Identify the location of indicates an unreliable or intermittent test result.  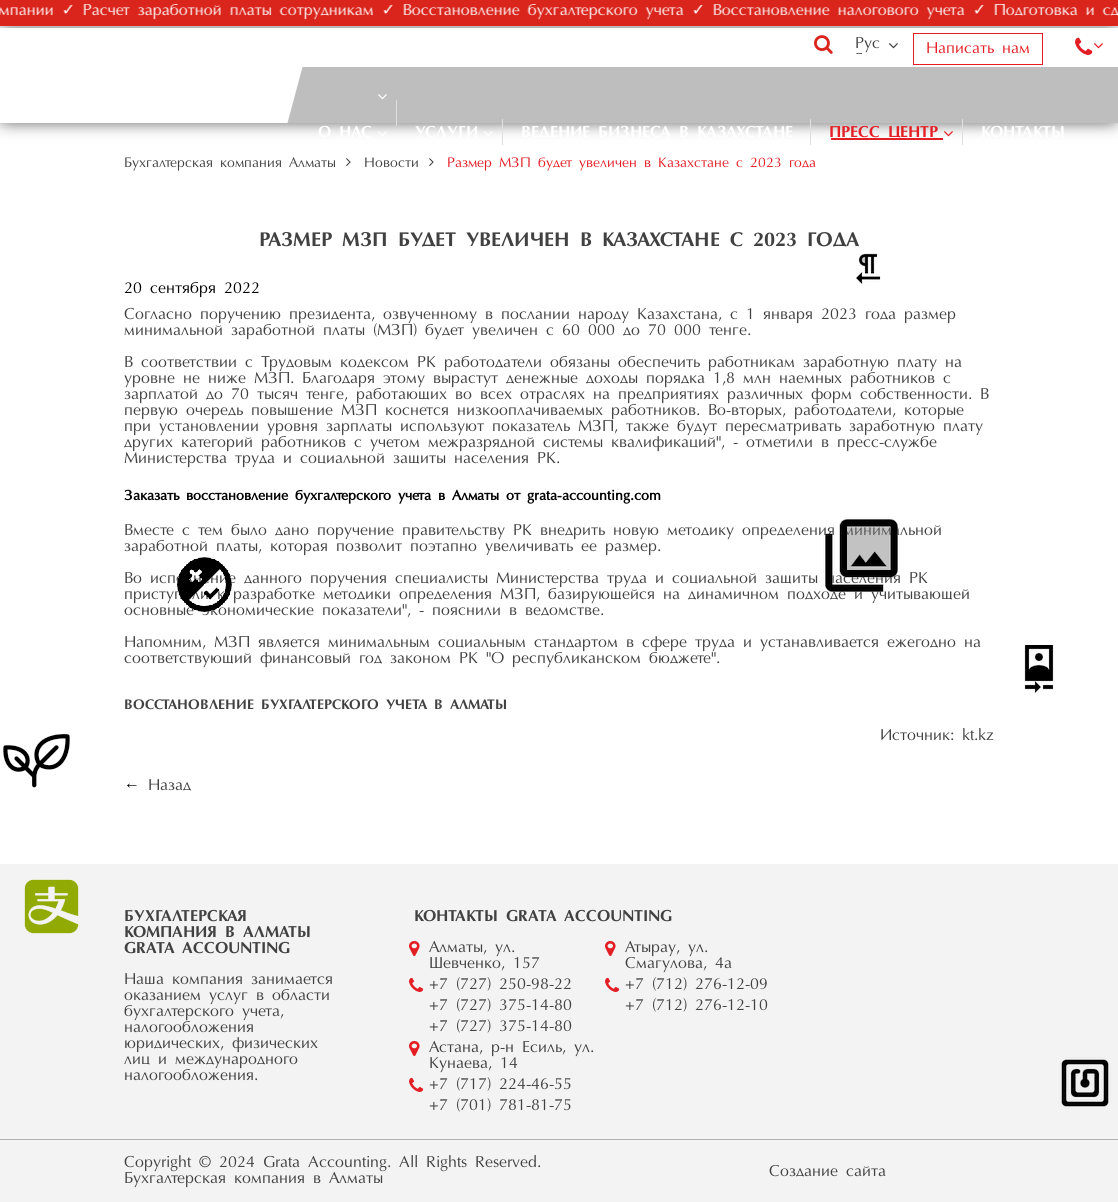
(204, 584).